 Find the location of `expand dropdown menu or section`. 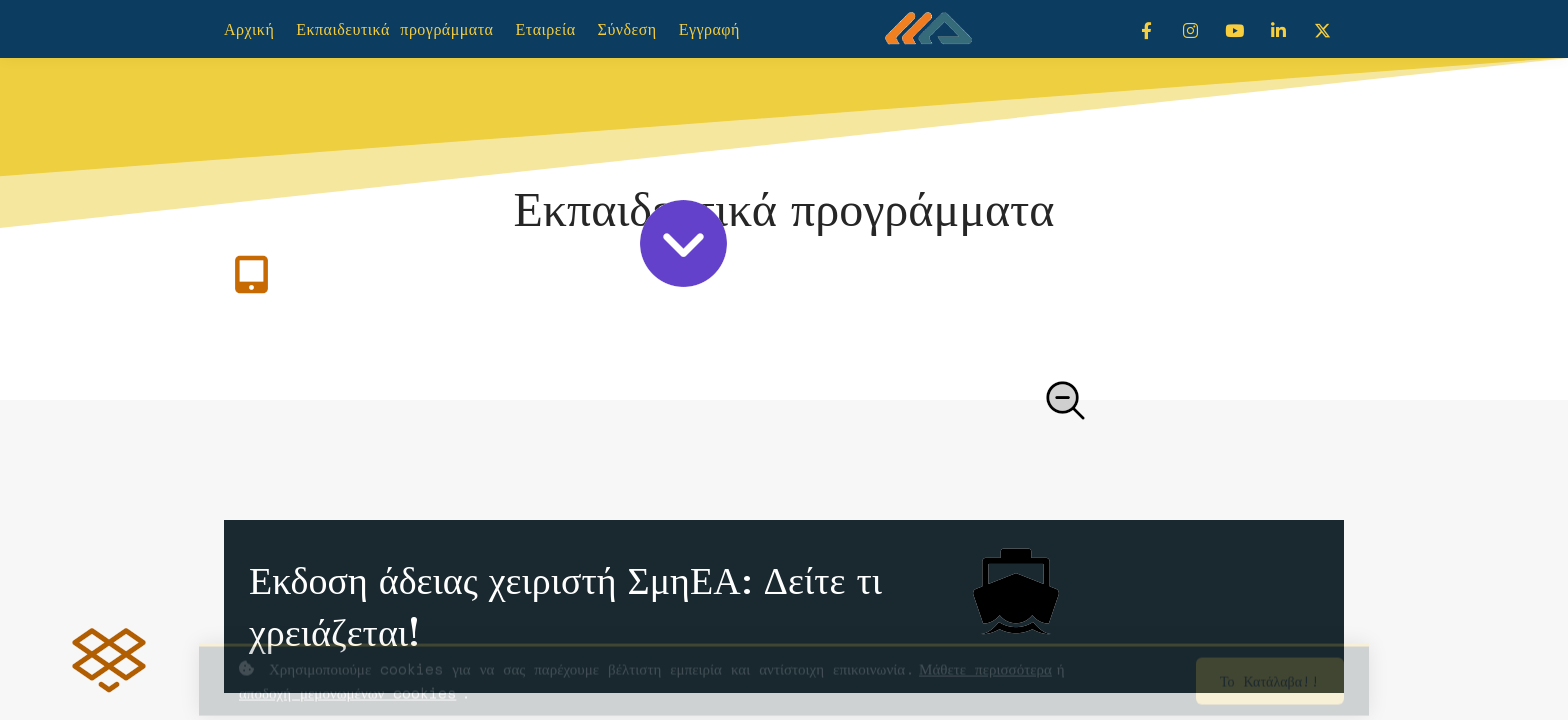

expand dropdown menu or section is located at coordinates (683, 243).